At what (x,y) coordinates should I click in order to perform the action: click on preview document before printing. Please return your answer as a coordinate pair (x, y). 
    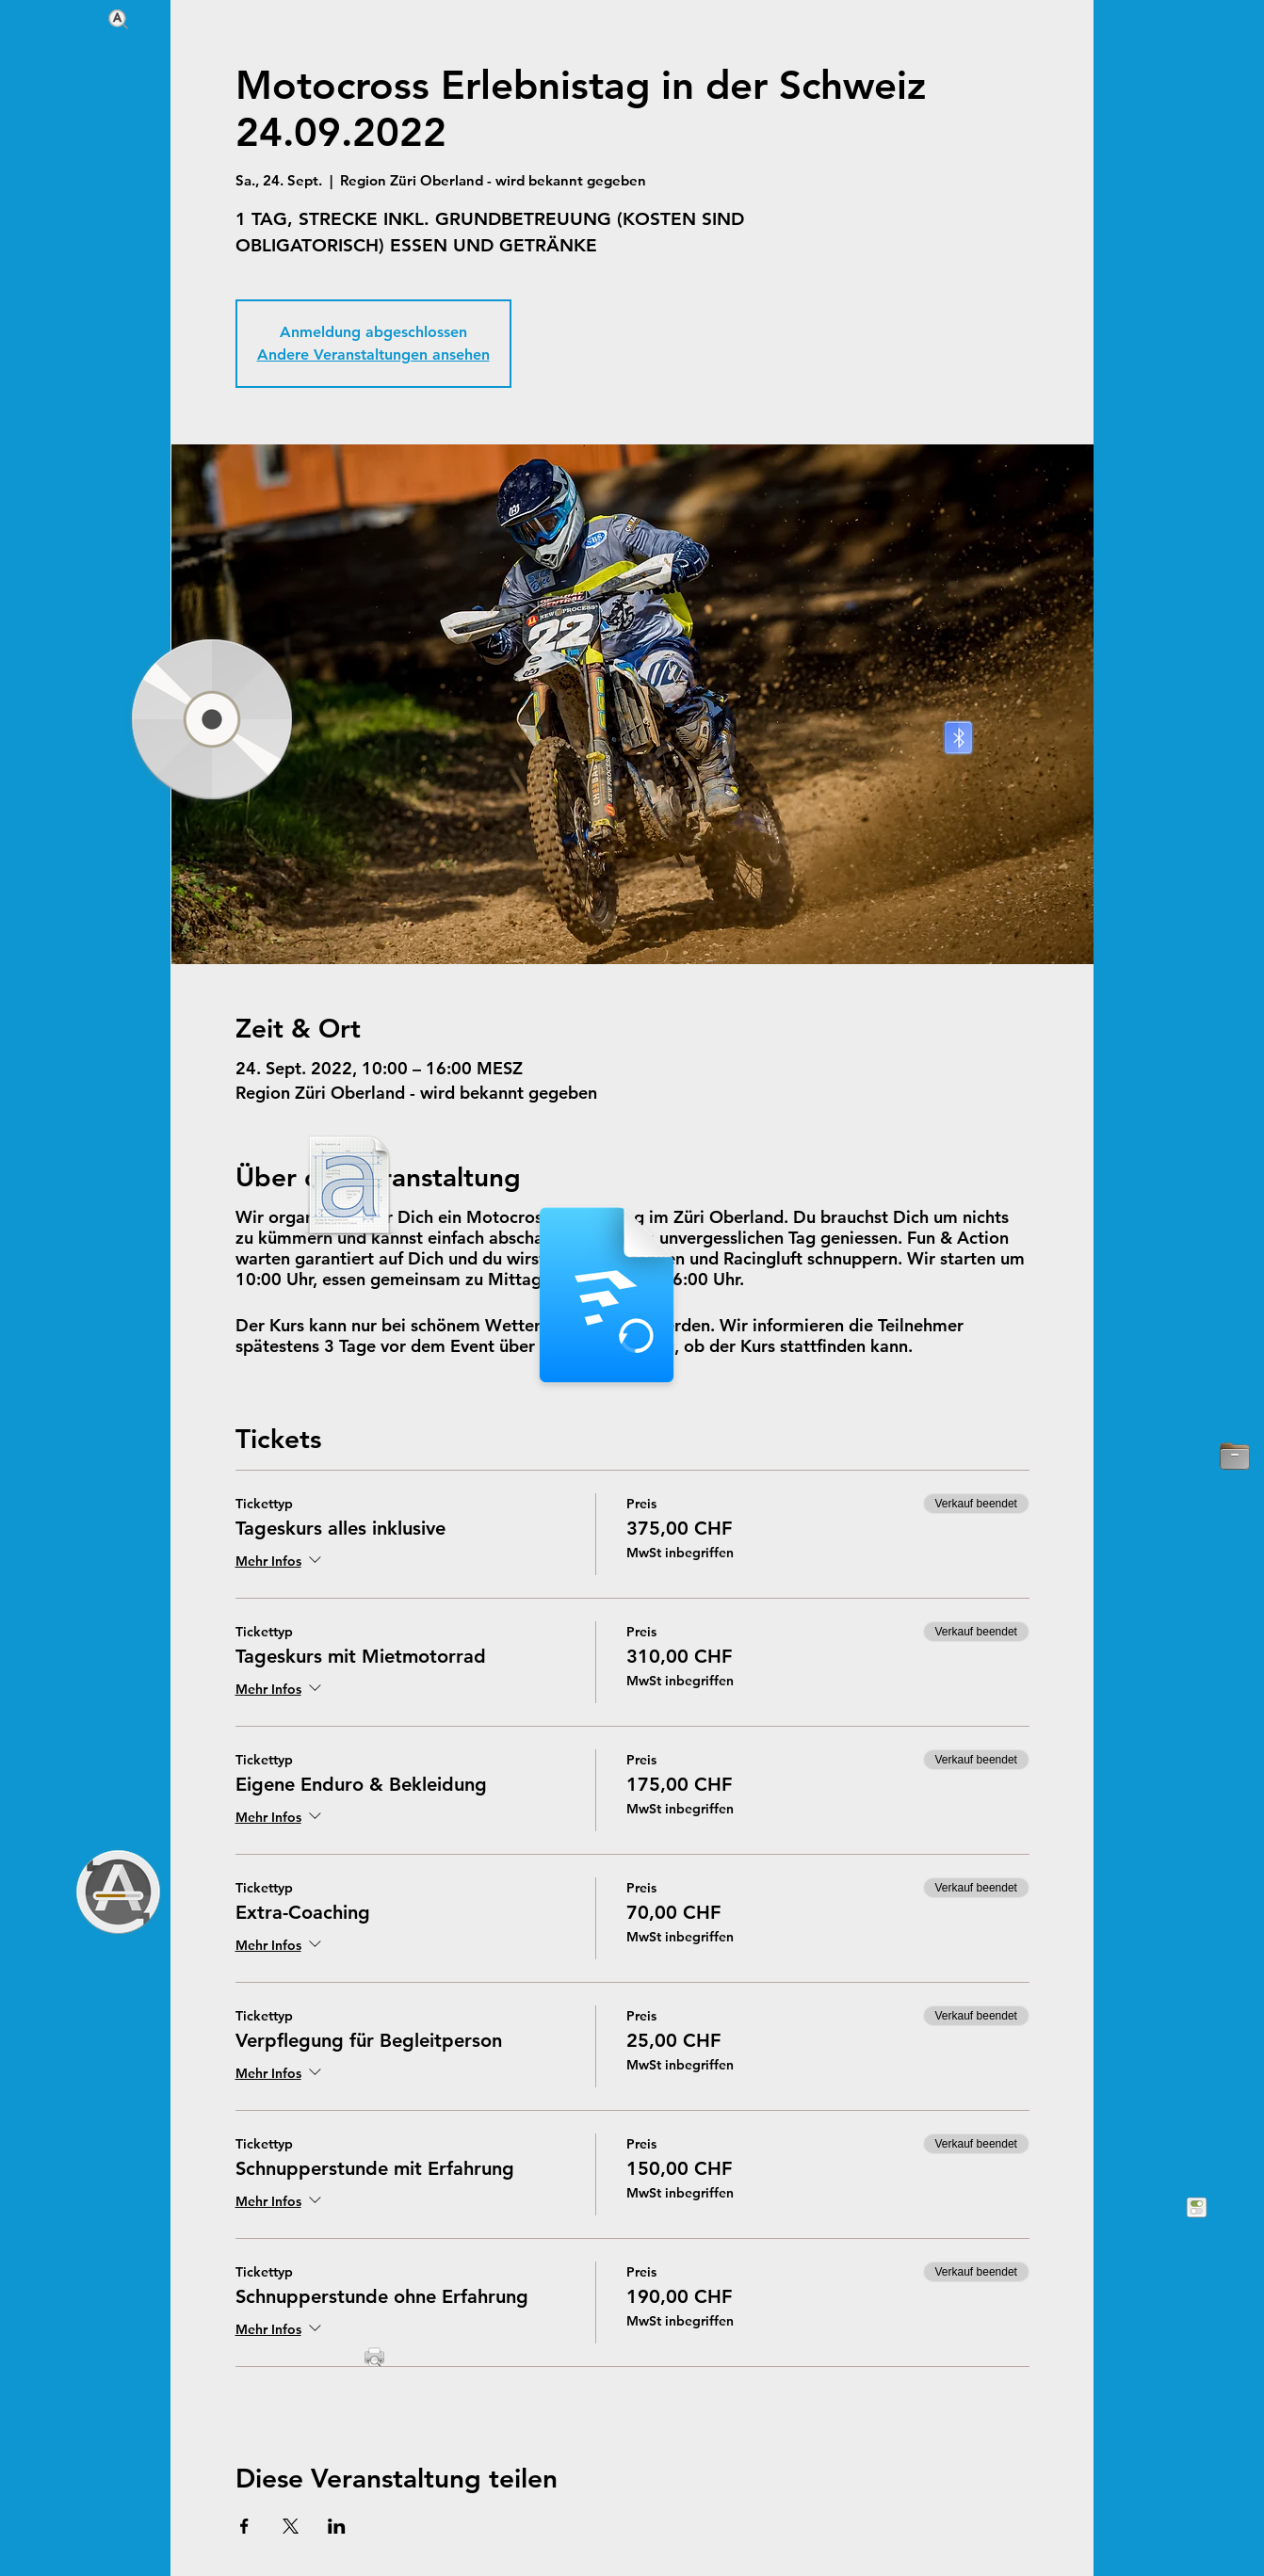
    Looking at the image, I should click on (374, 2357).